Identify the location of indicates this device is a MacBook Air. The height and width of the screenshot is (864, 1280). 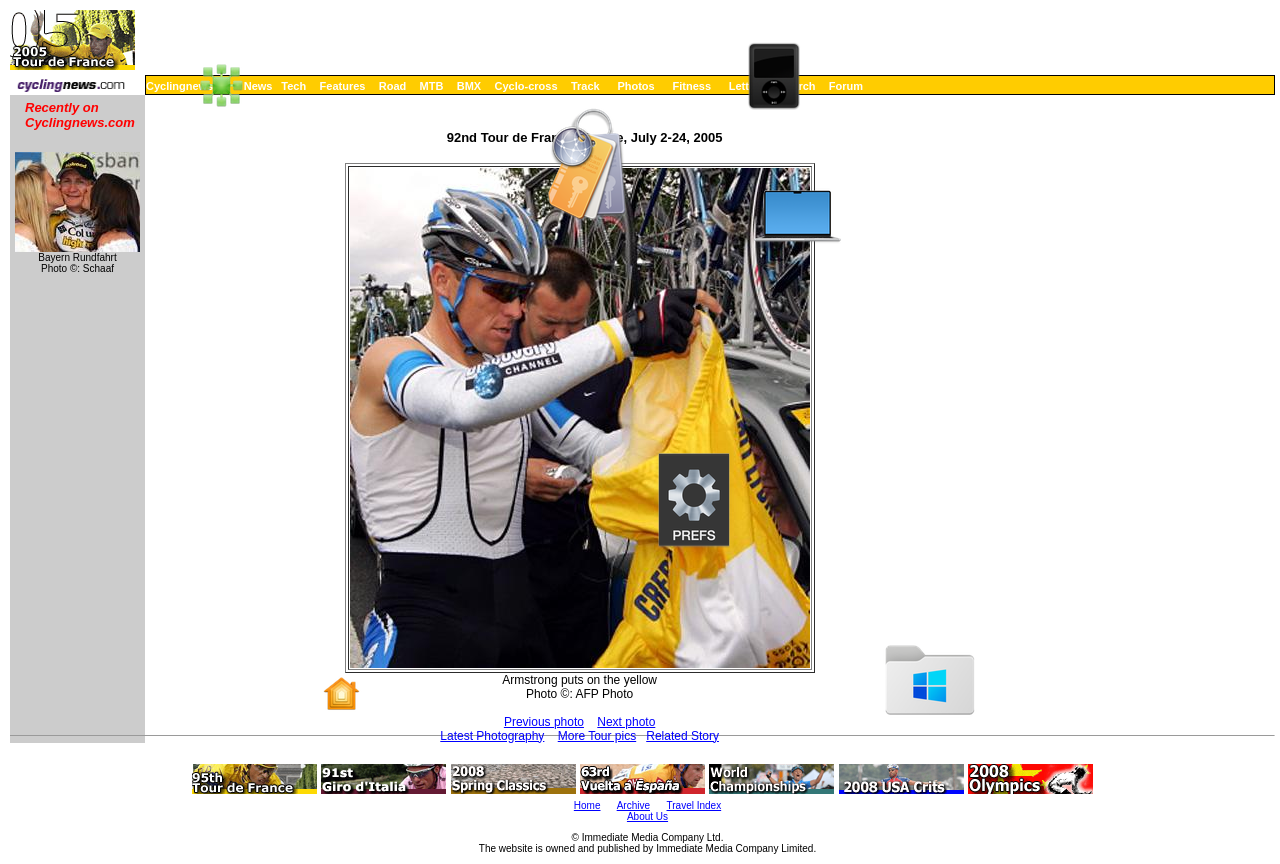
(797, 208).